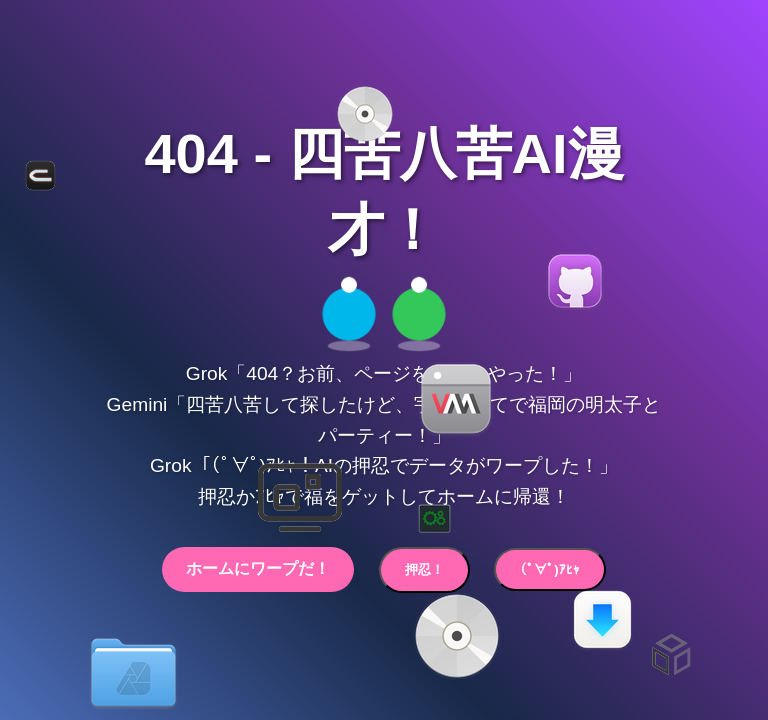 This screenshot has width=768, height=720. Describe the element at coordinates (457, 636) in the screenshot. I see `audio CD or optical media device` at that location.